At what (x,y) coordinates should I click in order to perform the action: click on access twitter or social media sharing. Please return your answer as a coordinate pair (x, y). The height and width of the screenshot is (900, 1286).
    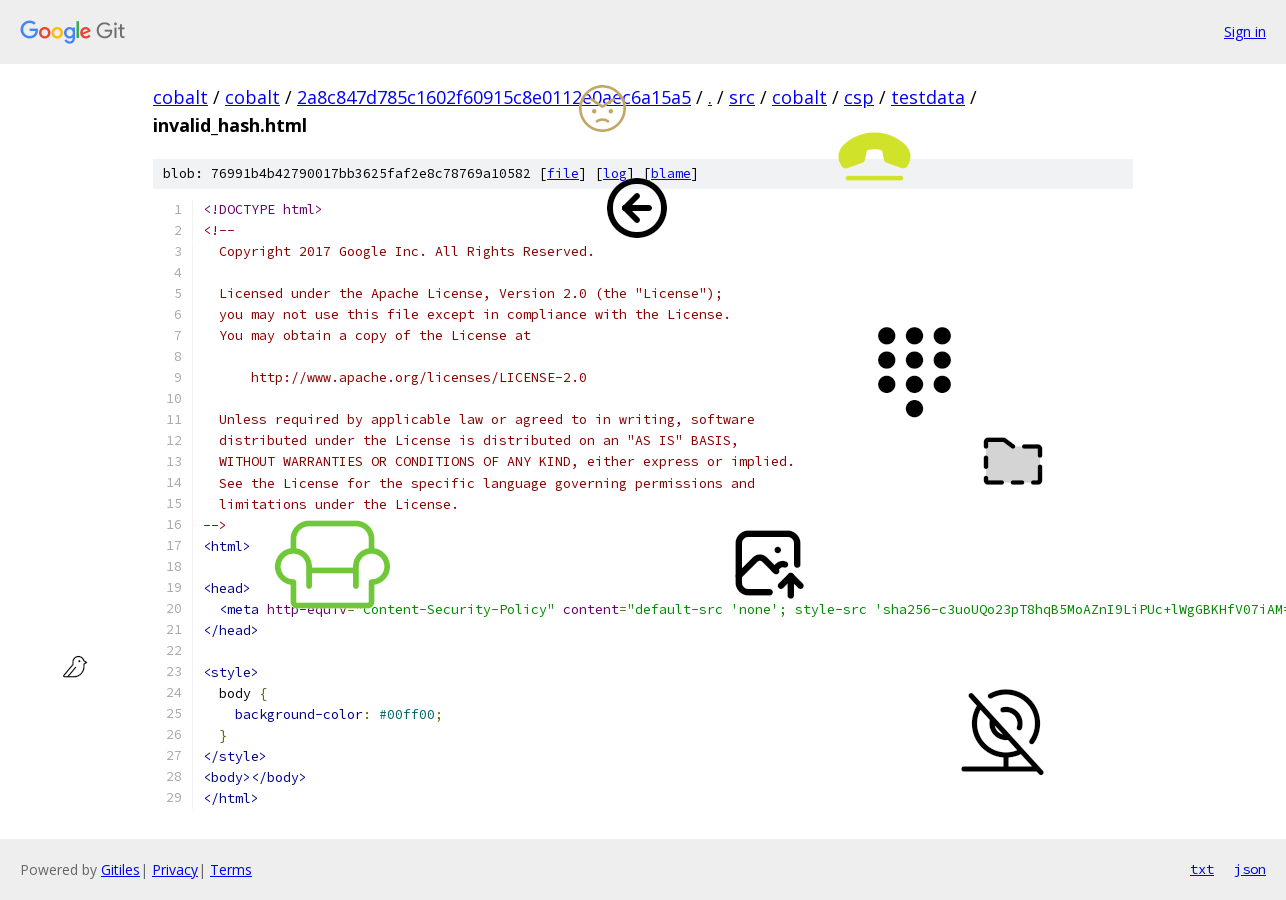
    Looking at the image, I should click on (75, 667).